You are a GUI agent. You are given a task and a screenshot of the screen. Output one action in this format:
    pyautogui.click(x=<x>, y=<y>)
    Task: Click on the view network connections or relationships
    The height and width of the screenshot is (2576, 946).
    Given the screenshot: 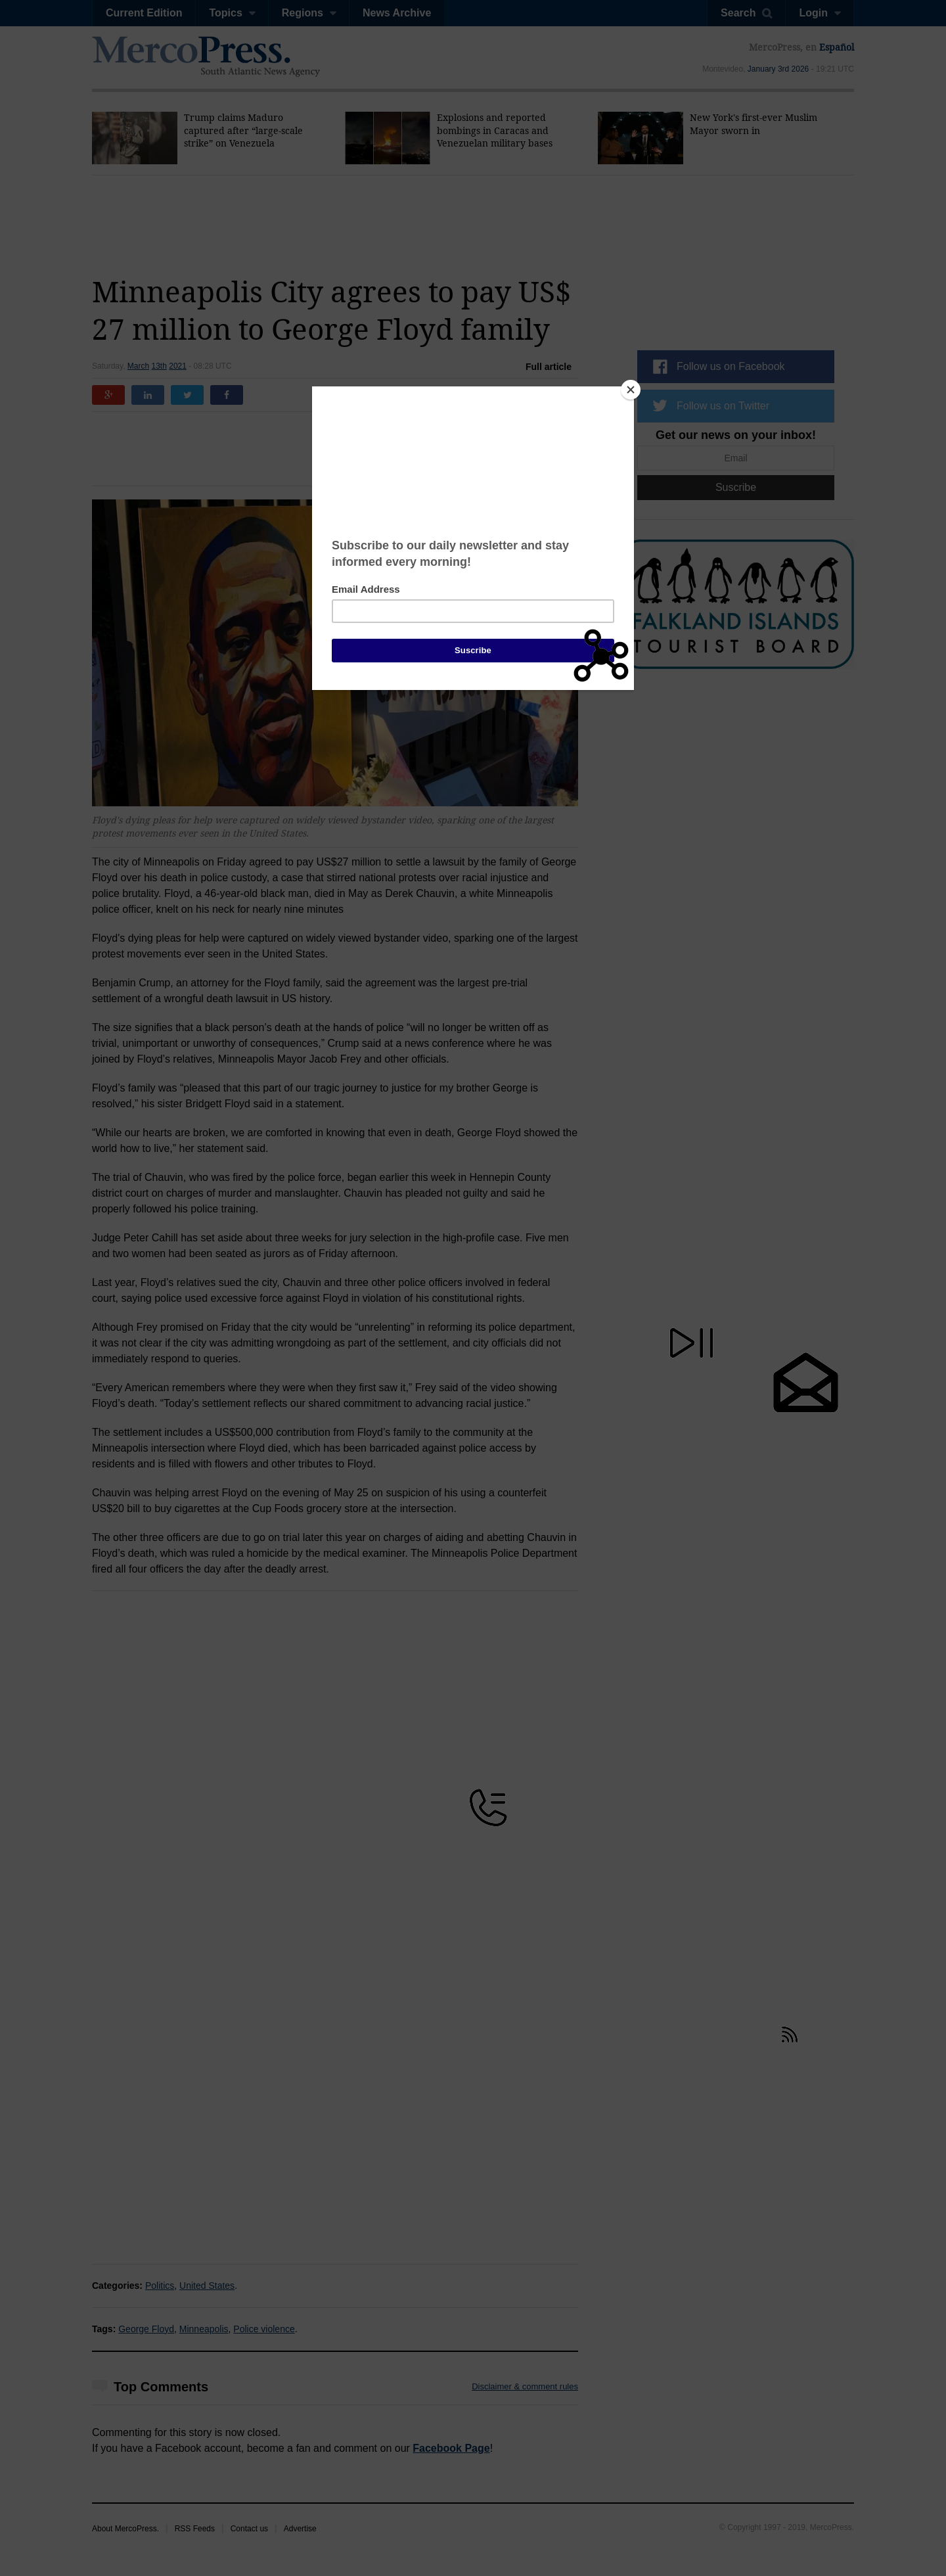 What is the action you would take?
    pyautogui.click(x=601, y=656)
    